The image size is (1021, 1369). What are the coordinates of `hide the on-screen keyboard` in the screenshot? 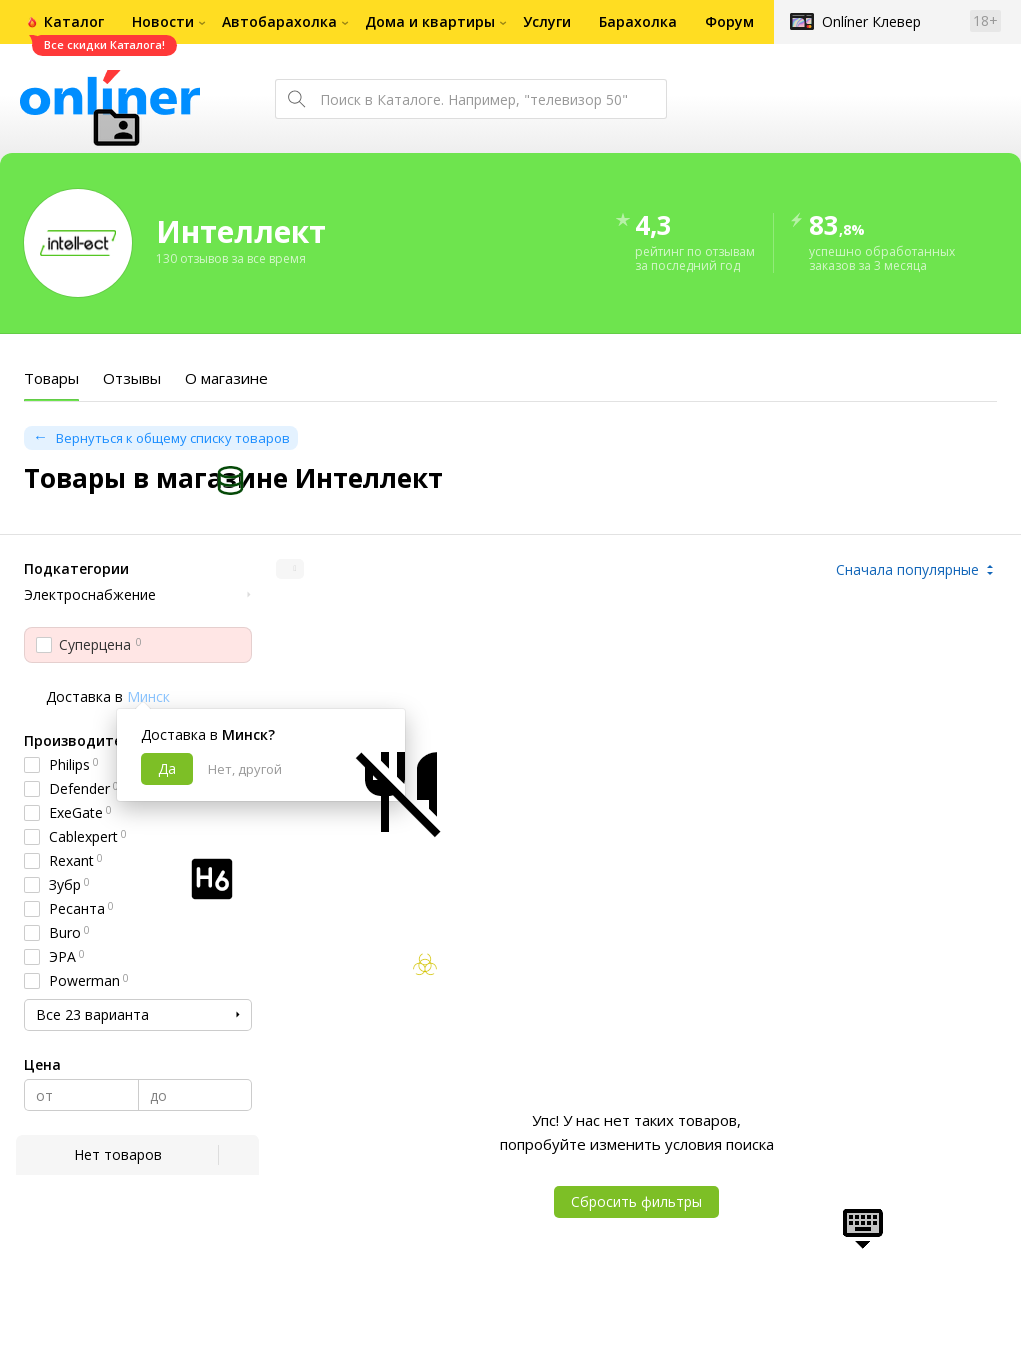 It's located at (863, 1227).